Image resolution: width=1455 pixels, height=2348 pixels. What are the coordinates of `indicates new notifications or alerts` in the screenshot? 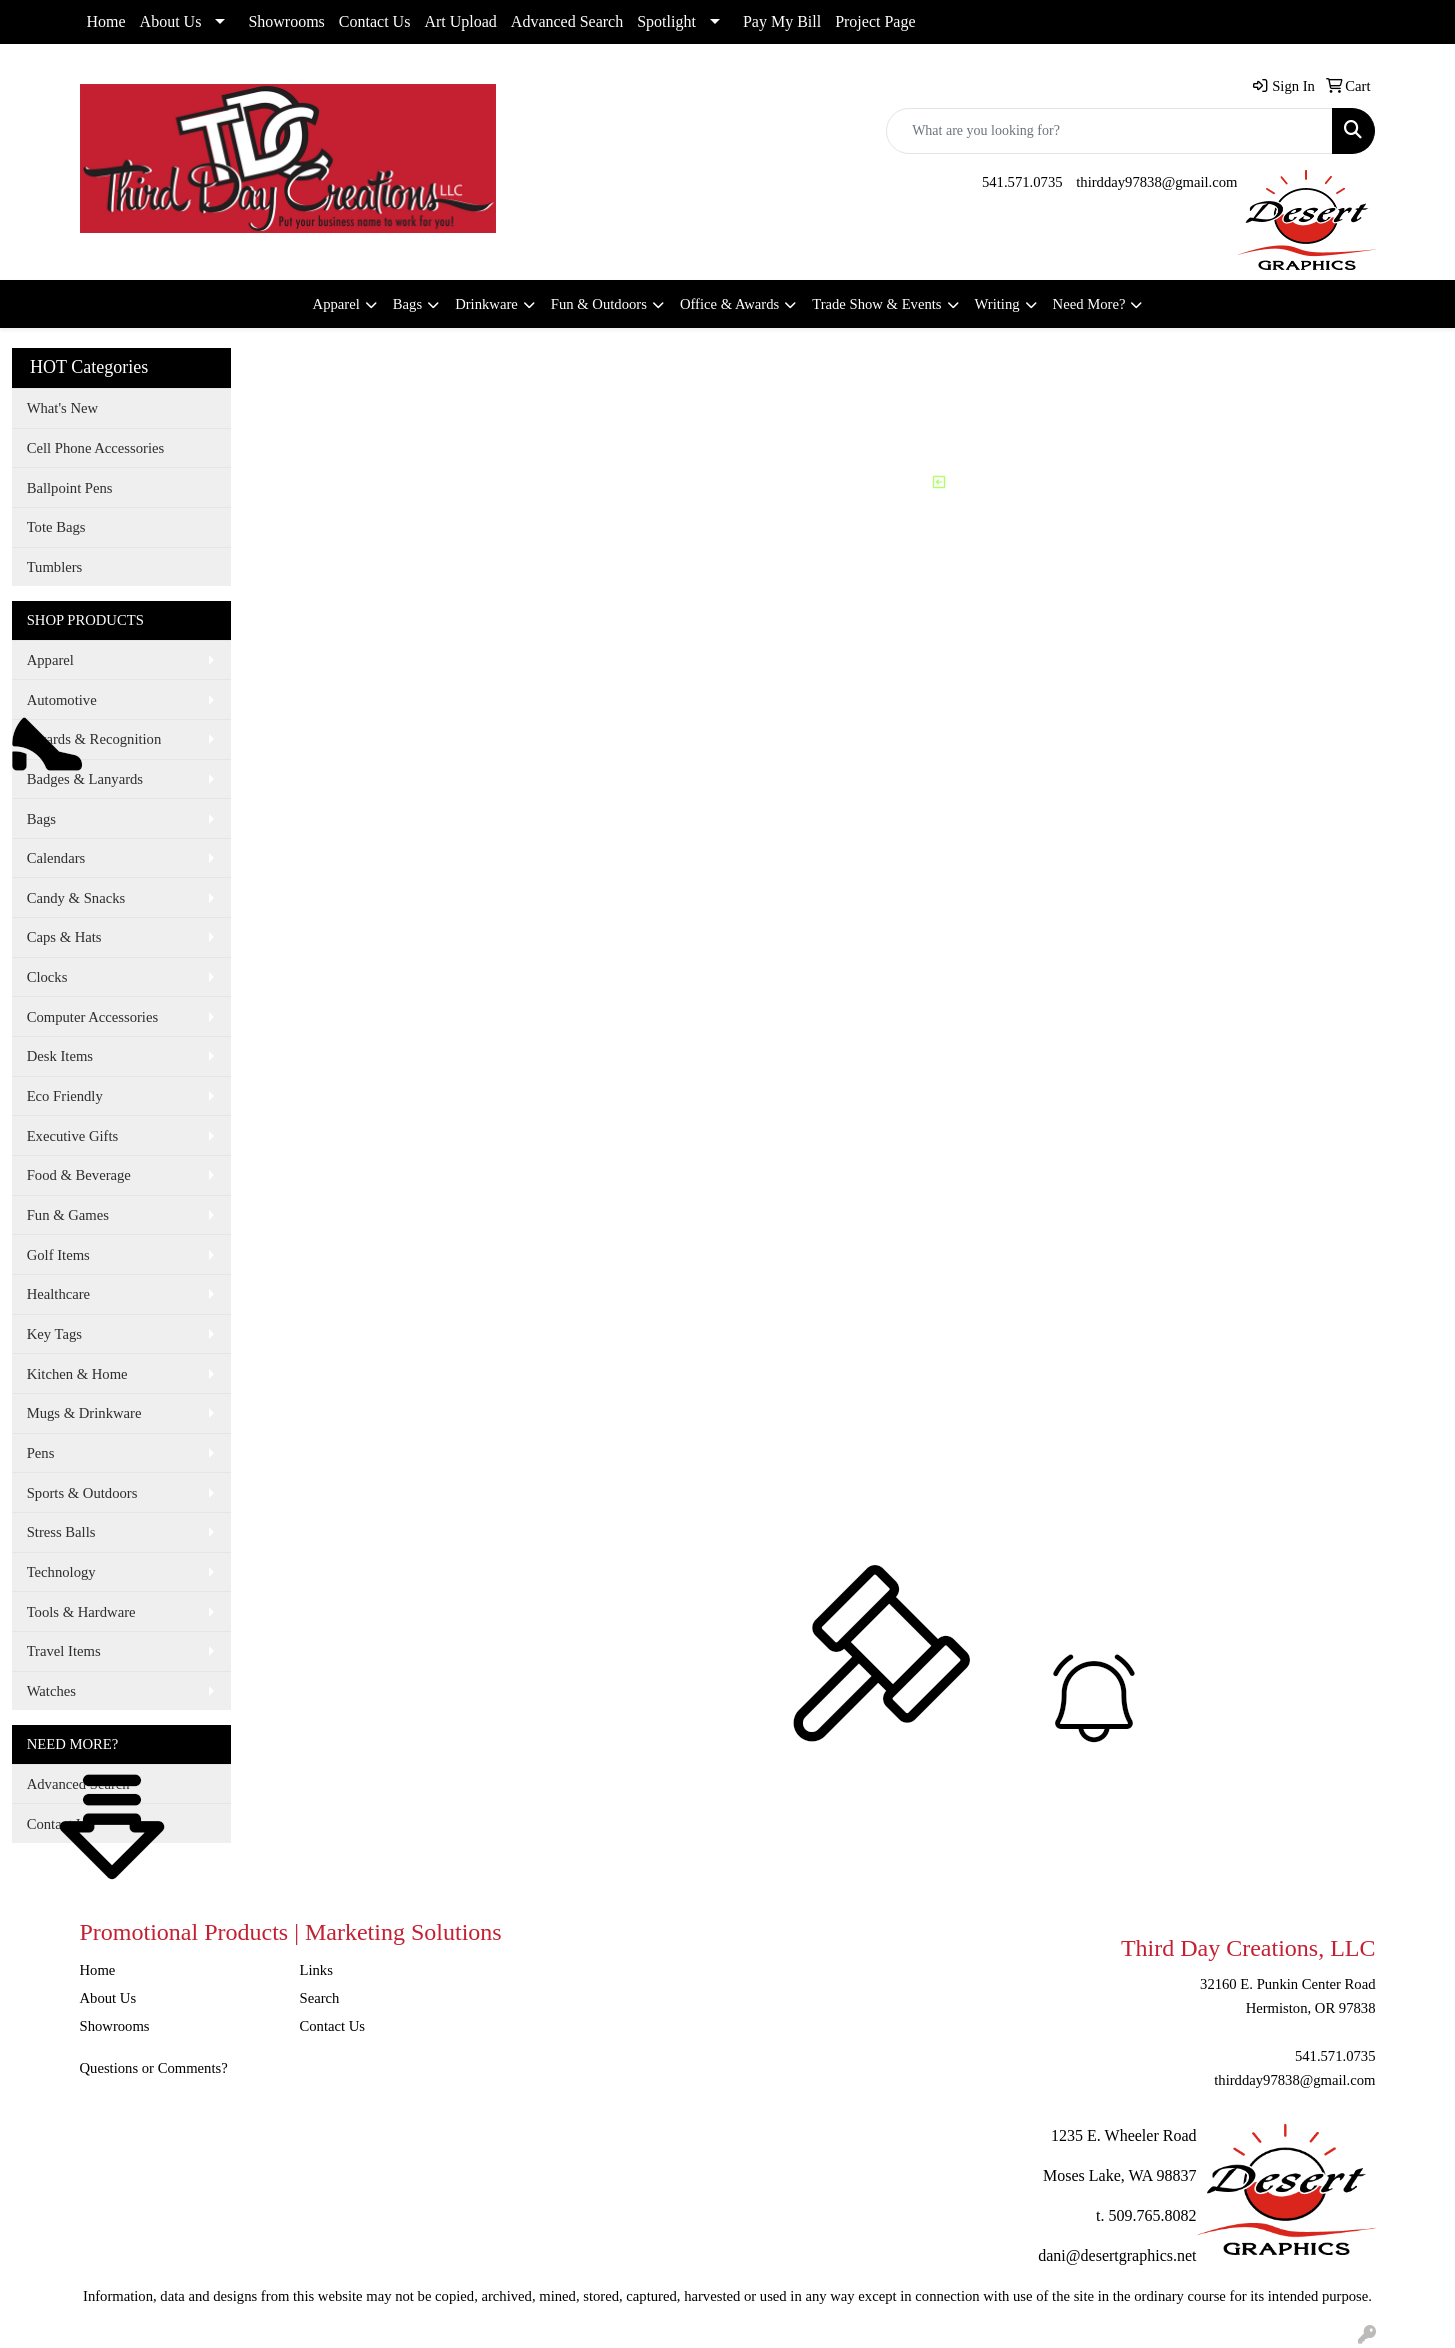 It's located at (1094, 1700).